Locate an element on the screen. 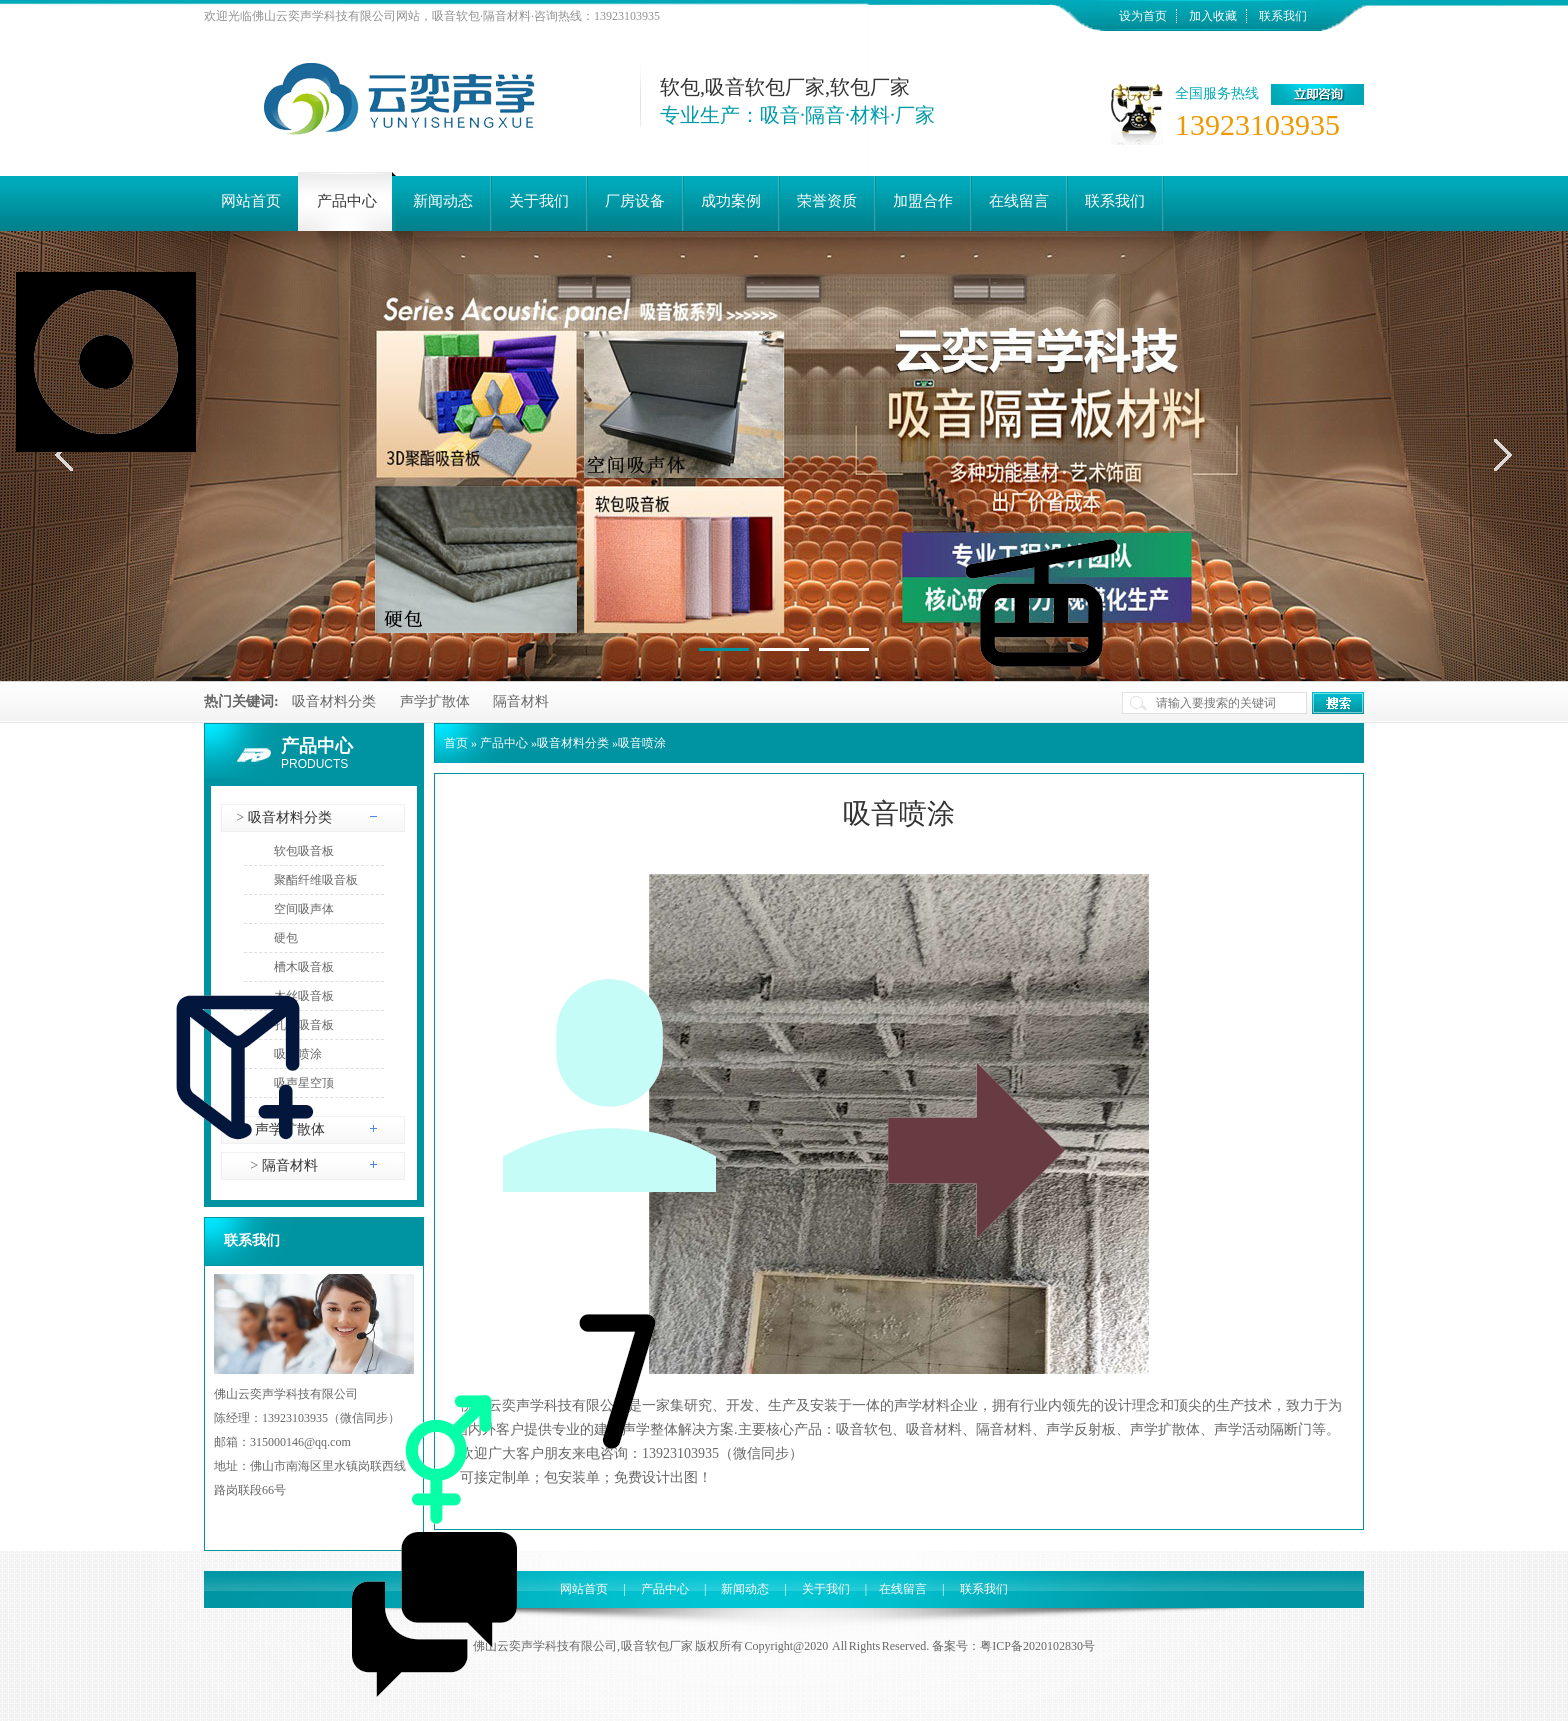 The image size is (1568, 1721). indicates the number seven in a list or ranking is located at coordinates (617, 1381).